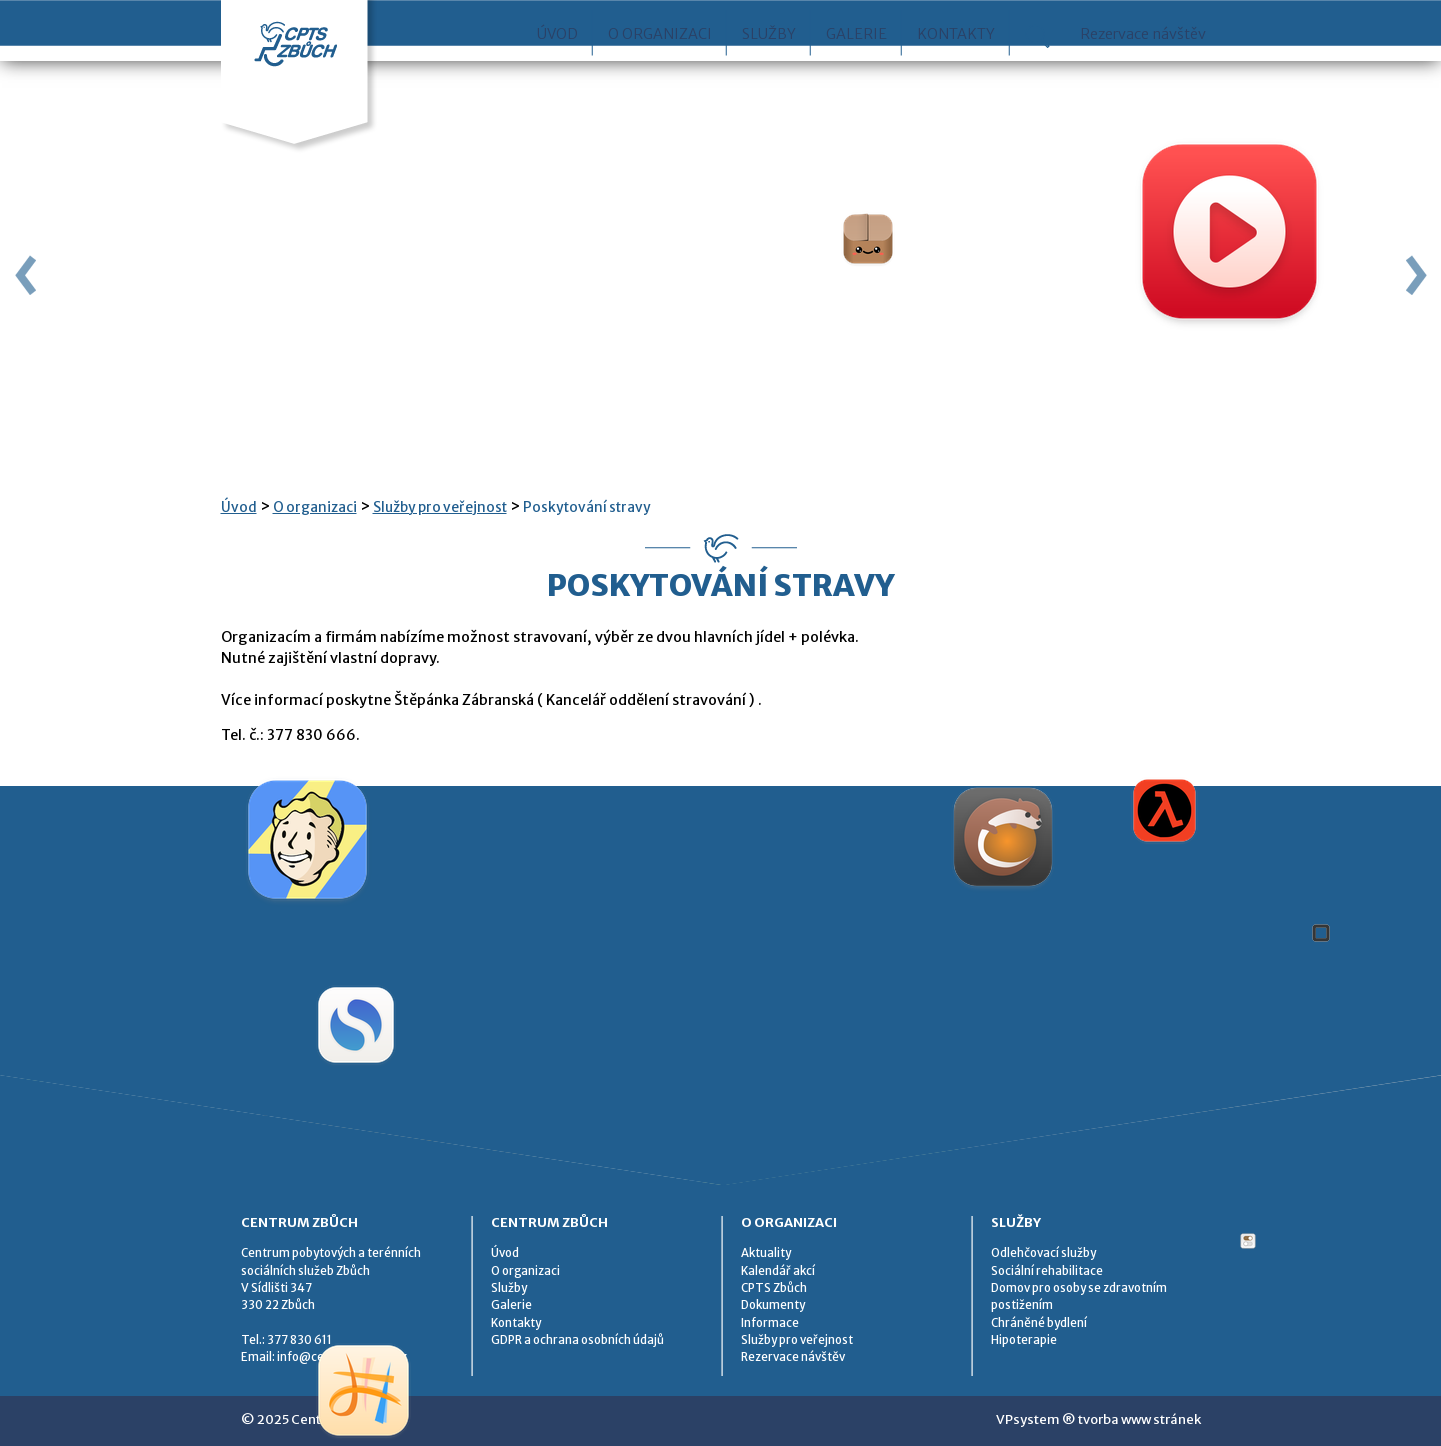 The image size is (1441, 1446). What do you see at coordinates (1003, 837) in the screenshot?
I see `open lutris gaming platform` at bounding box center [1003, 837].